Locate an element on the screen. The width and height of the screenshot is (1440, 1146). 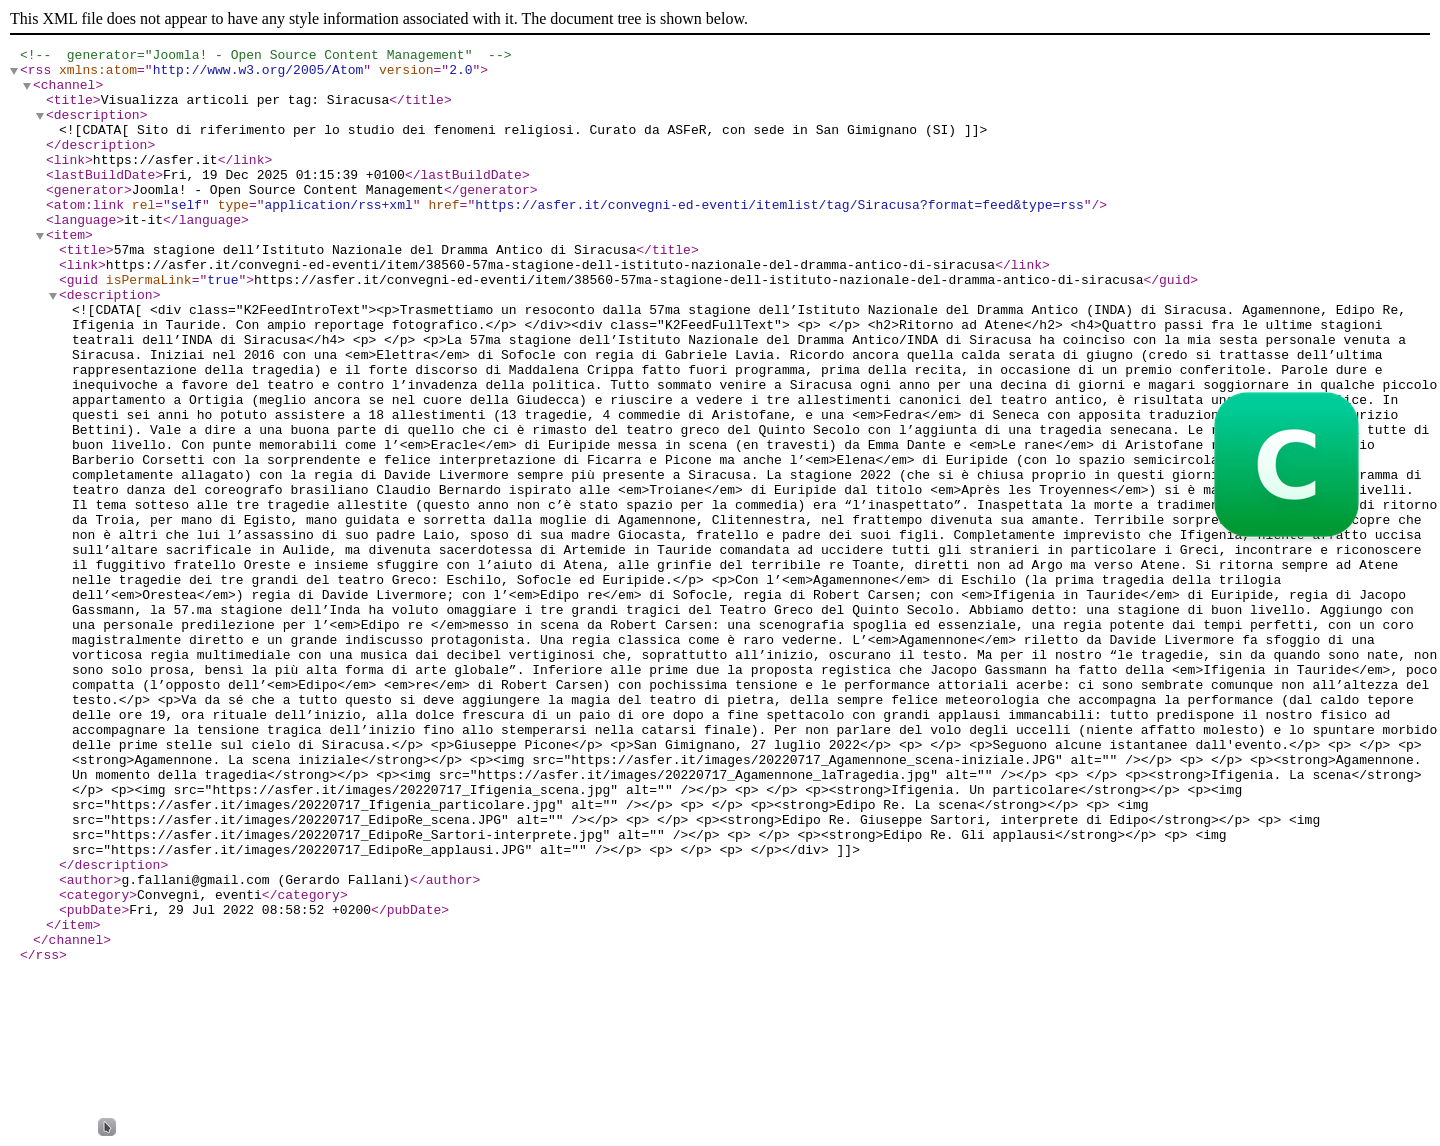
open cursor preferences settings is located at coordinates (107, 1127).